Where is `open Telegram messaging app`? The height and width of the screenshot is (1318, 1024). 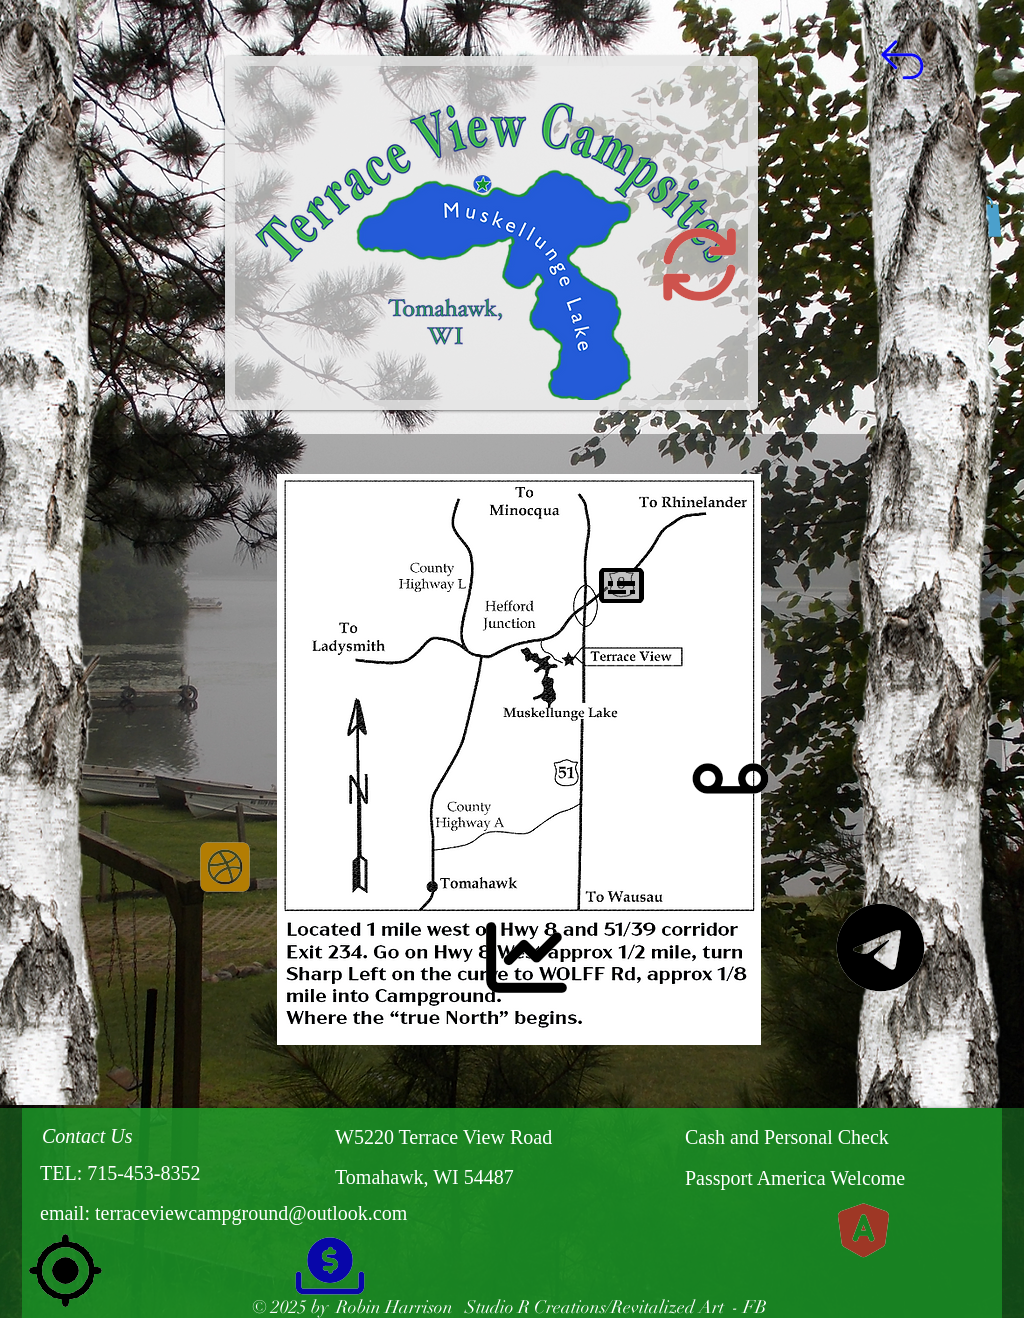 open Telegram messaging app is located at coordinates (880, 947).